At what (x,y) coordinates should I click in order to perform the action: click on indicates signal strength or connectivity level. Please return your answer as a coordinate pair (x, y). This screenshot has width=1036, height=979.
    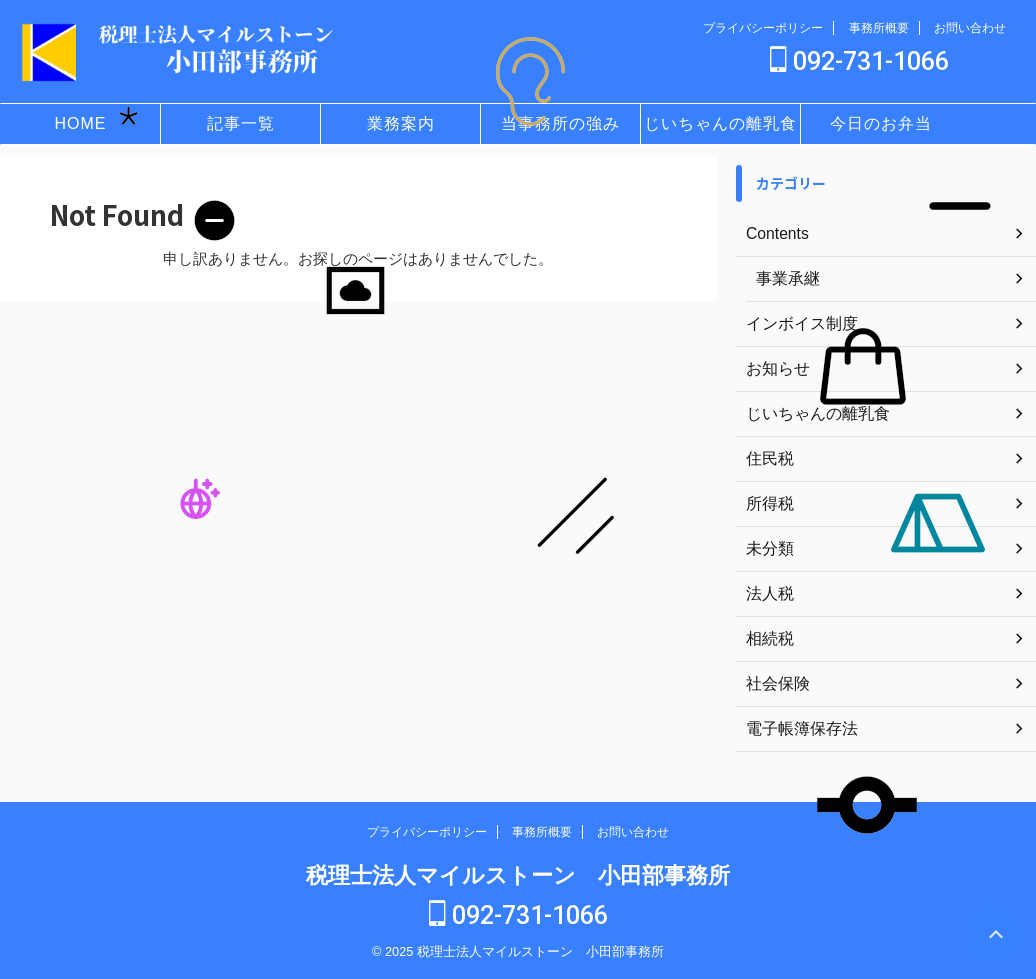
    Looking at the image, I should click on (577, 517).